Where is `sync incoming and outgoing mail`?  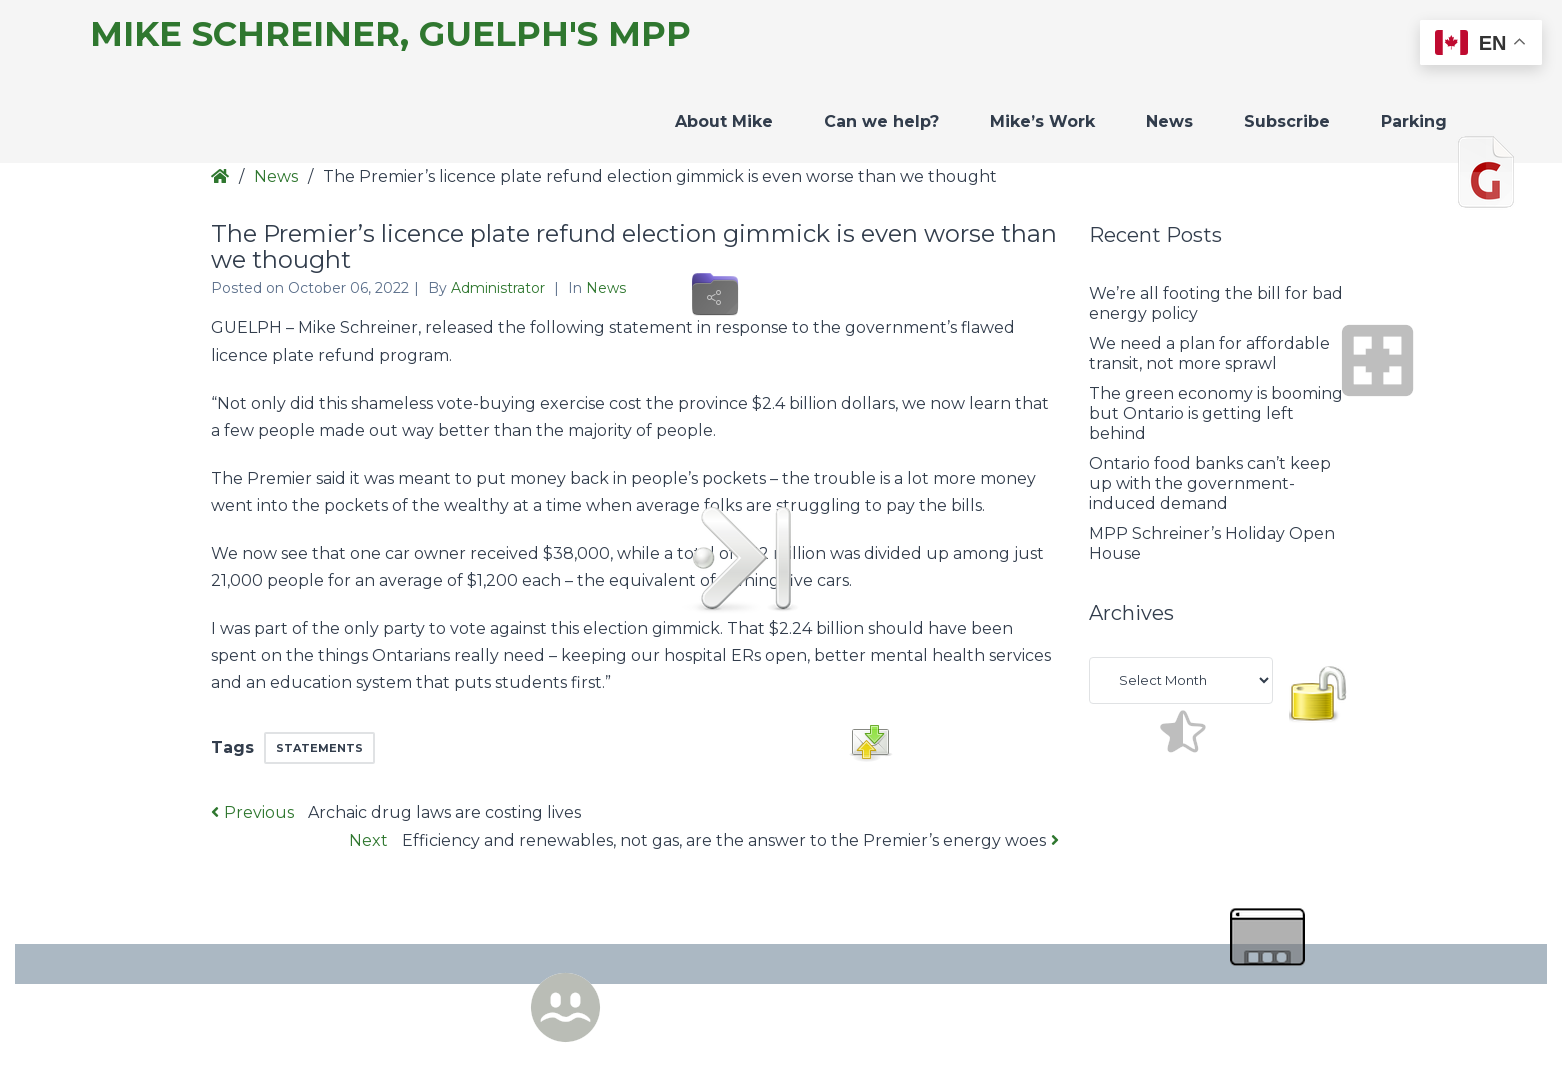
sync incoming and outgoing mail is located at coordinates (870, 744).